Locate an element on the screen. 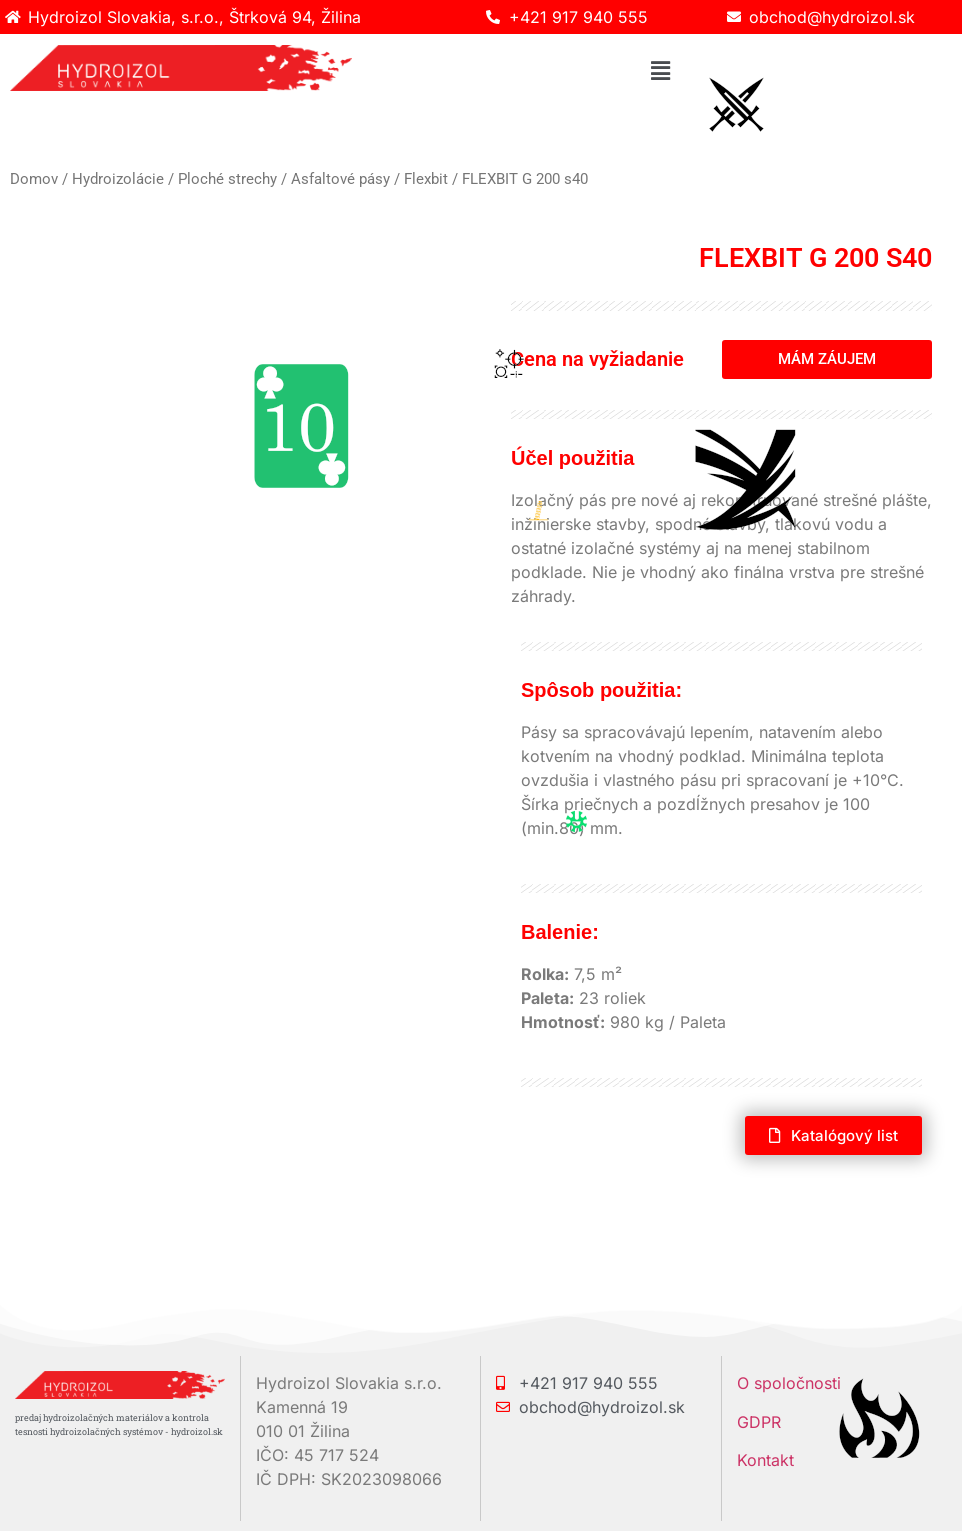 The height and width of the screenshot is (1531, 962). select multiple targets or objects is located at coordinates (508, 363).